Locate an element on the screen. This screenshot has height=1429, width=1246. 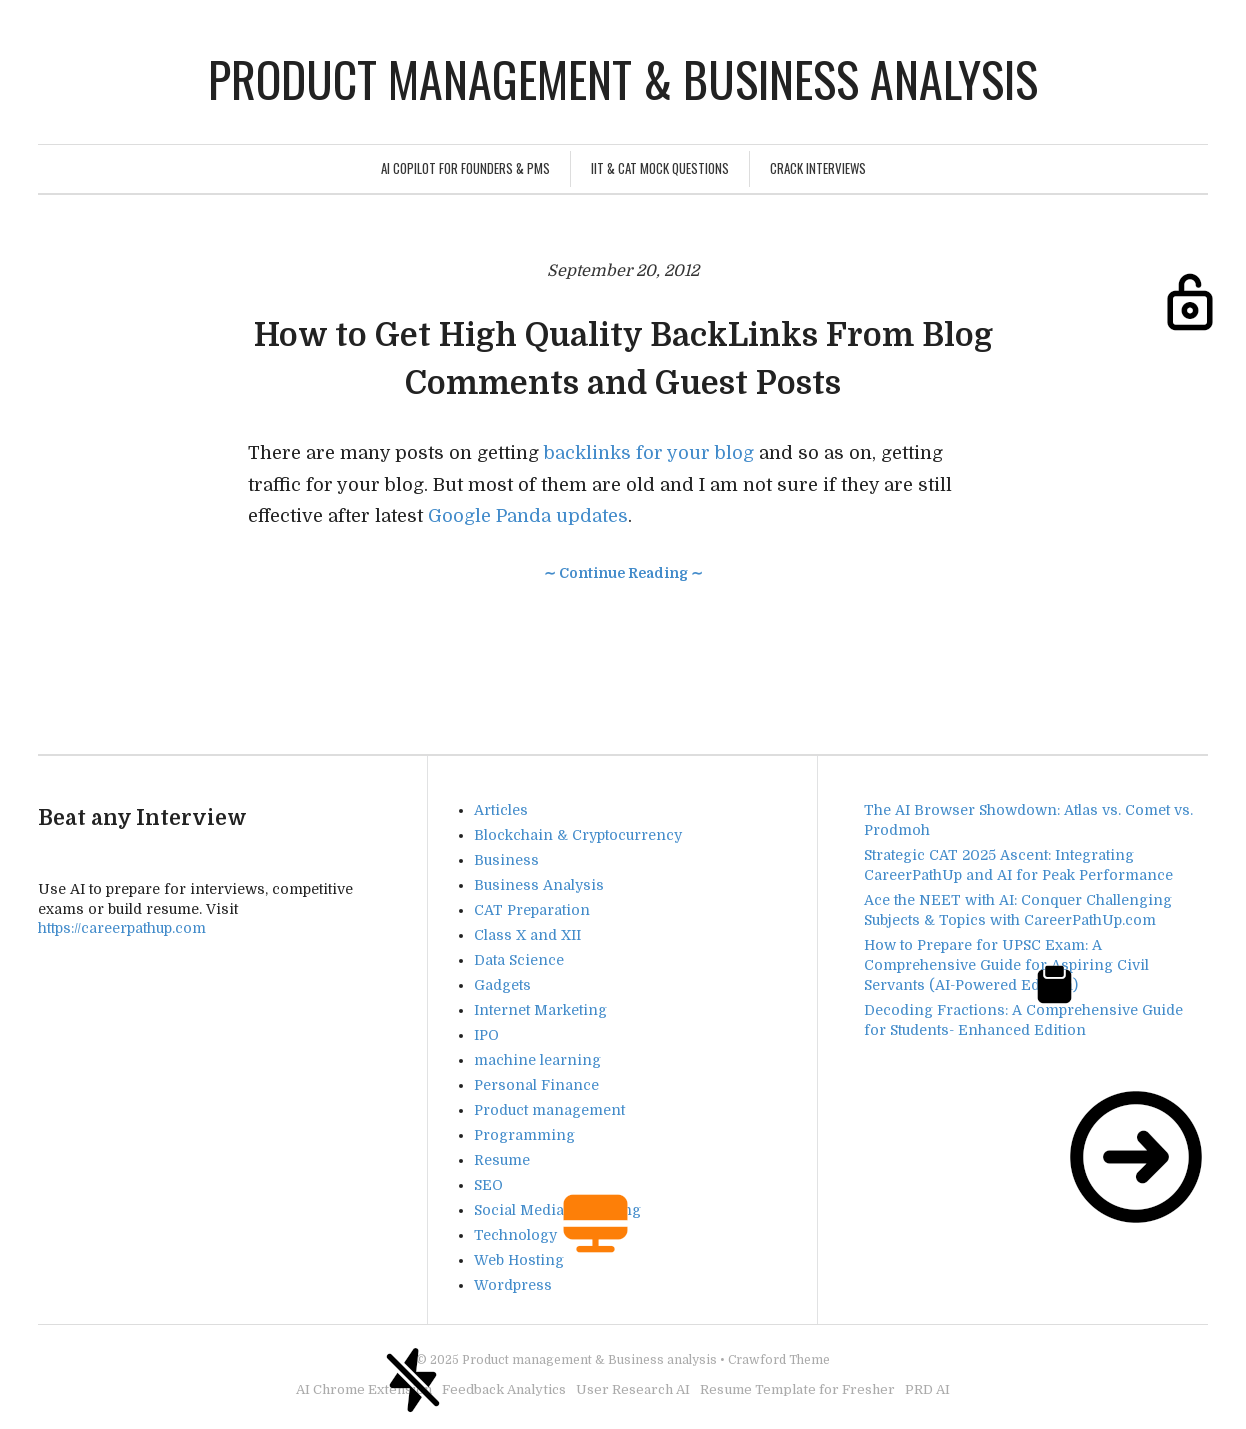
copy to clipboard is located at coordinates (1054, 984).